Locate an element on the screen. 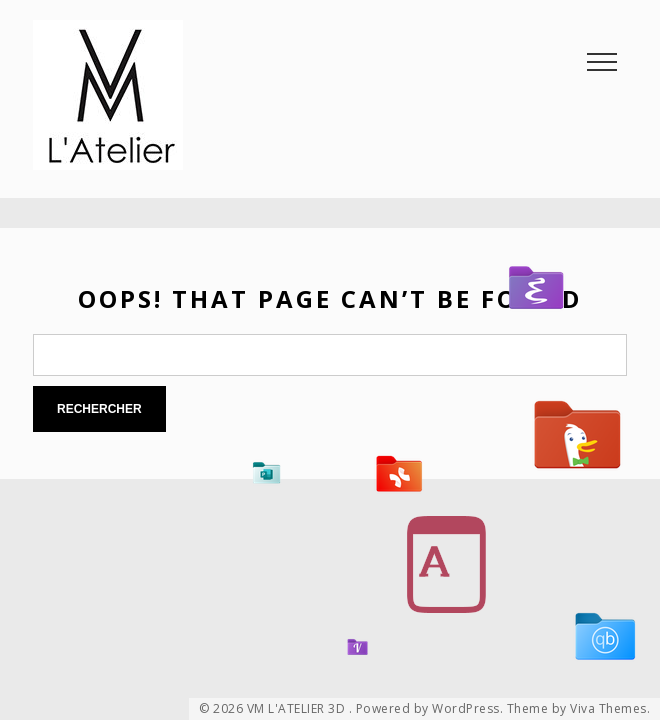 Image resolution: width=660 pixels, height=720 pixels. open DuckDuckGo browser downloads folder is located at coordinates (577, 437).